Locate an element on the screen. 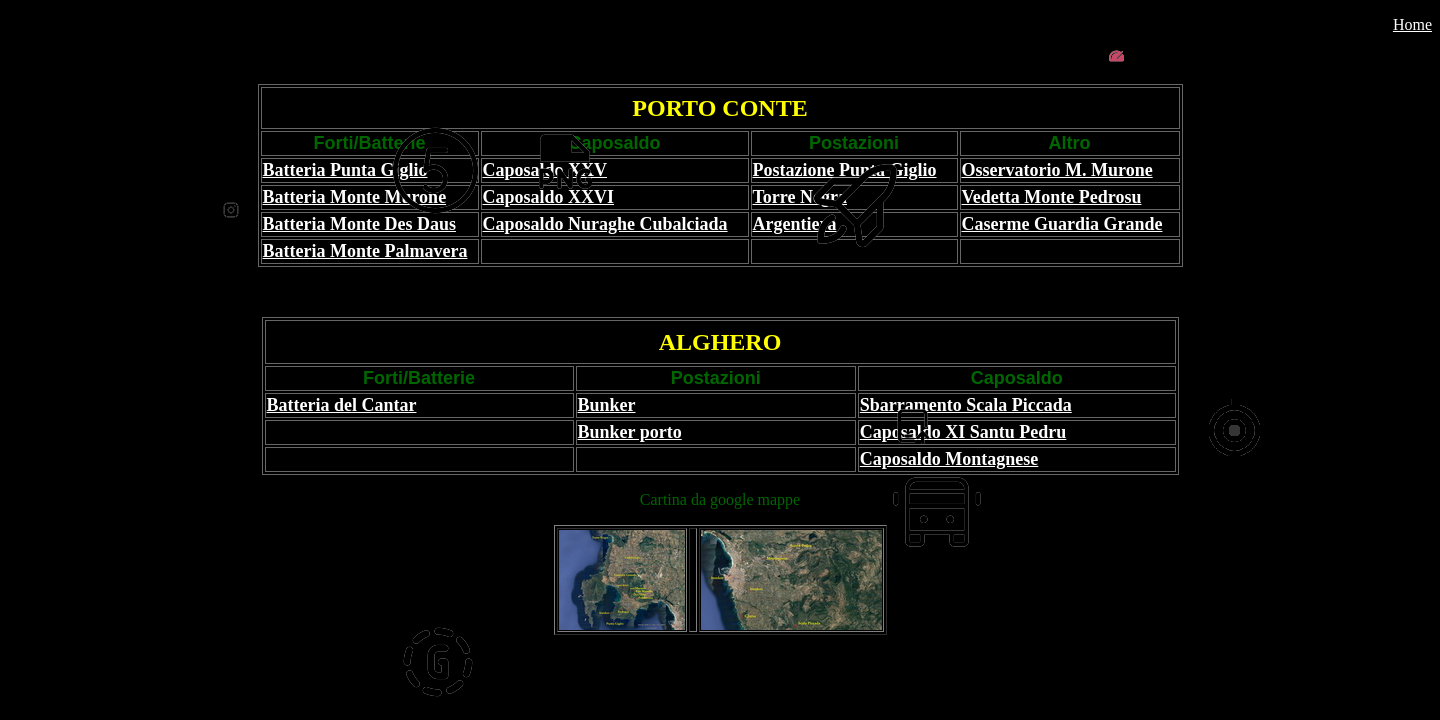 This screenshot has height=720, width=1440. launch or deploy a project is located at coordinates (857, 204).